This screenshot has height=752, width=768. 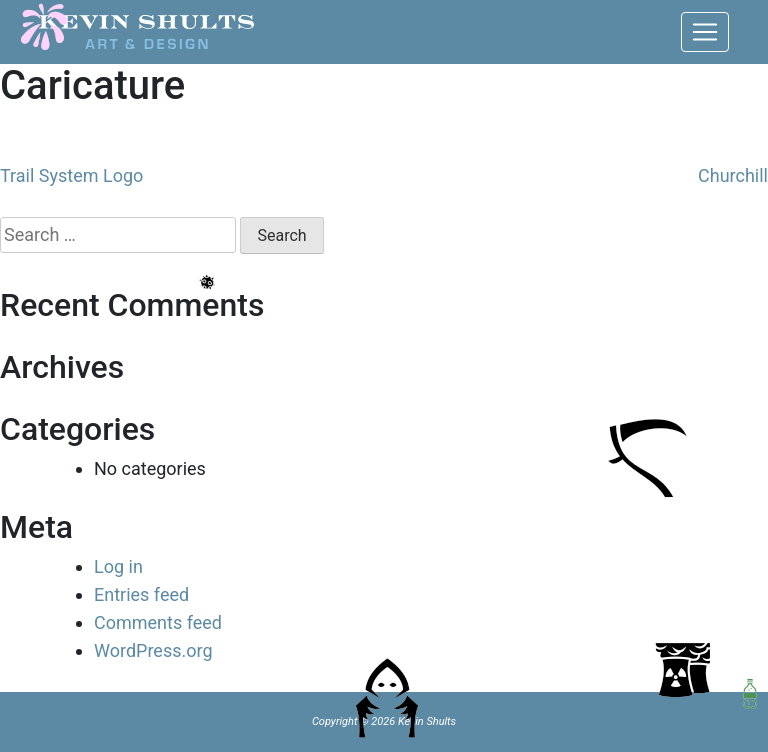 I want to click on indicates a splash effect or liquid spill in gameplay, so click(x=44, y=27).